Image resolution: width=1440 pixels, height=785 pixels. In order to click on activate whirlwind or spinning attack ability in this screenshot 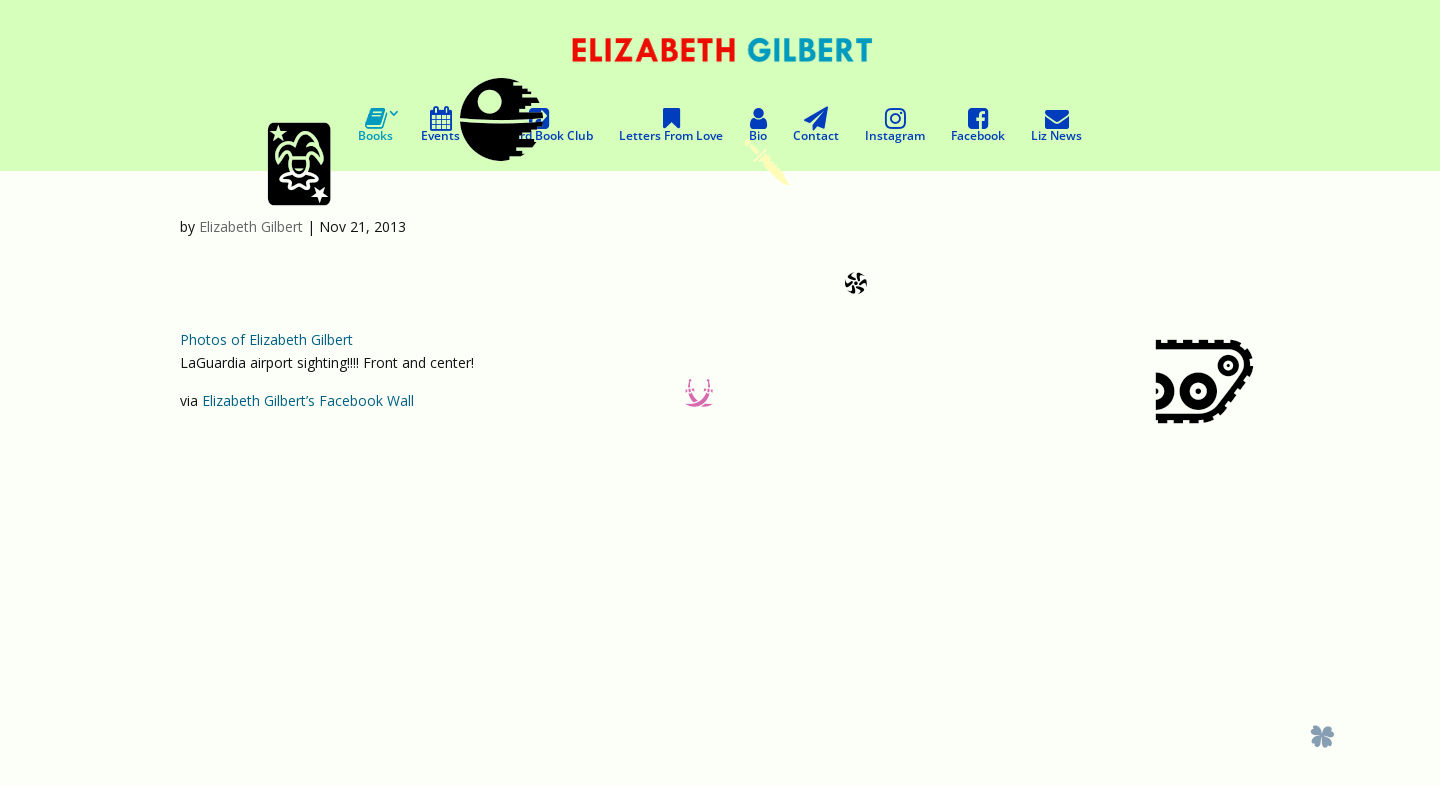, I will do `click(699, 393)`.